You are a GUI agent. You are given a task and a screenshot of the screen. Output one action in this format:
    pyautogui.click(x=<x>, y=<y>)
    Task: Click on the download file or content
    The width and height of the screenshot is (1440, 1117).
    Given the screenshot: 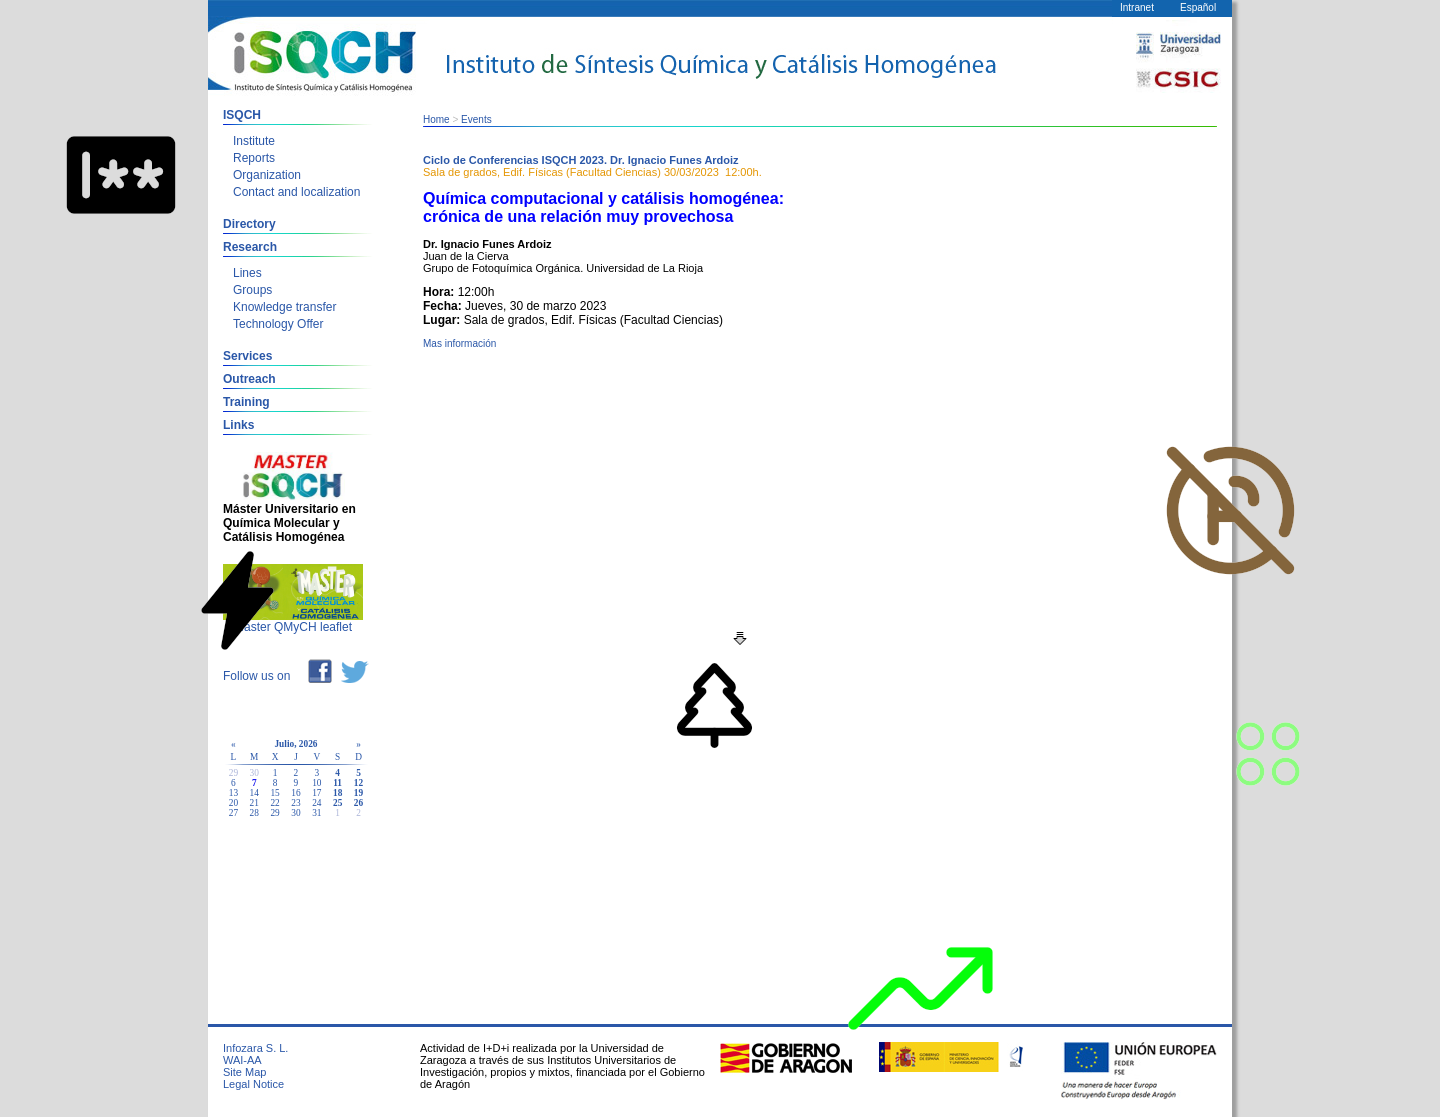 What is the action you would take?
    pyautogui.click(x=740, y=638)
    